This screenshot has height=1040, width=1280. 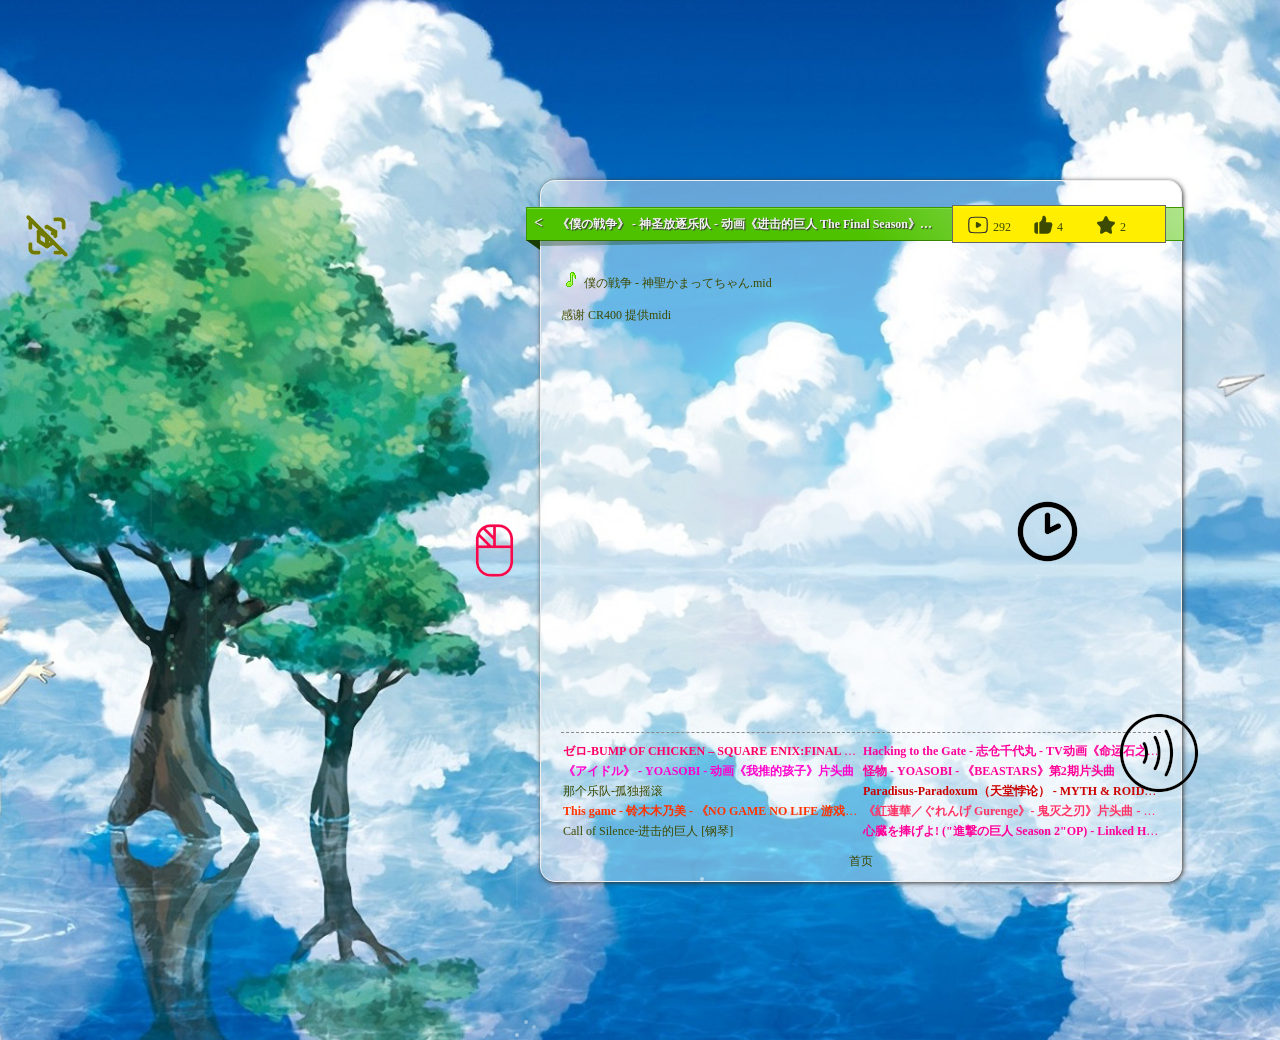 What do you see at coordinates (1047, 531) in the screenshot?
I see `view current time` at bounding box center [1047, 531].